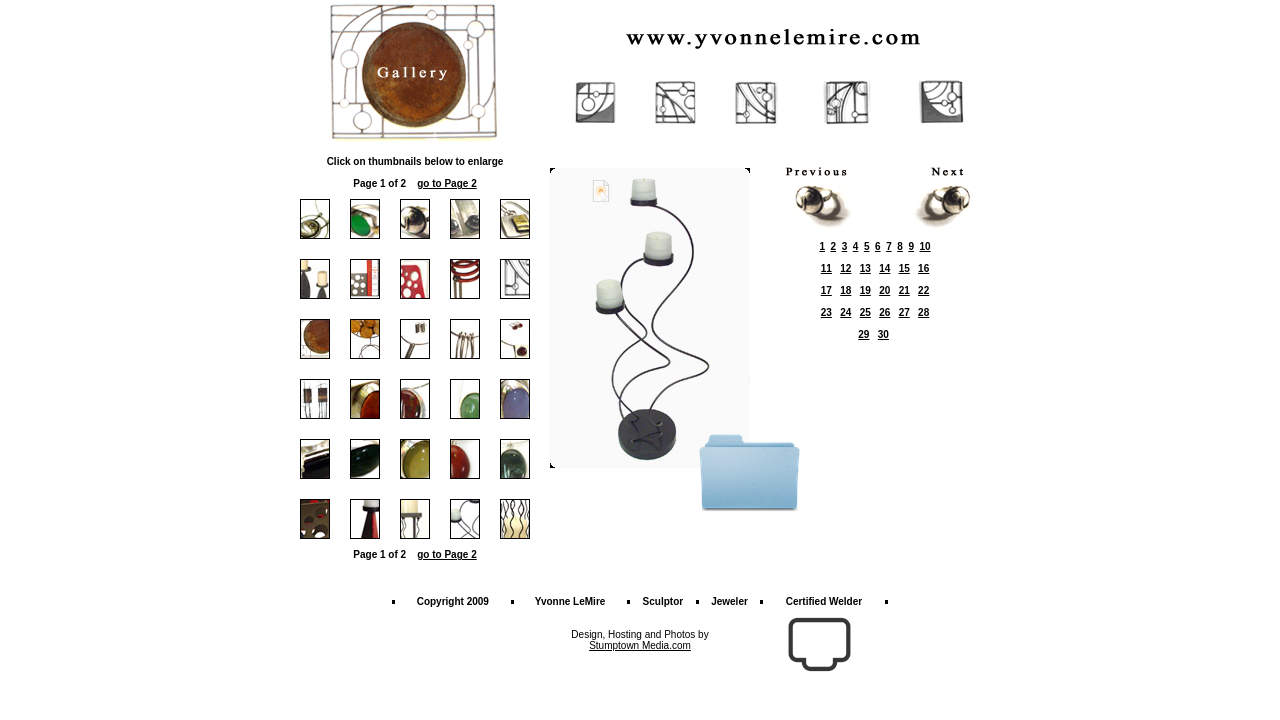  What do you see at coordinates (601, 191) in the screenshot?
I see `select a file from your documents` at bounding box center [601, 191].